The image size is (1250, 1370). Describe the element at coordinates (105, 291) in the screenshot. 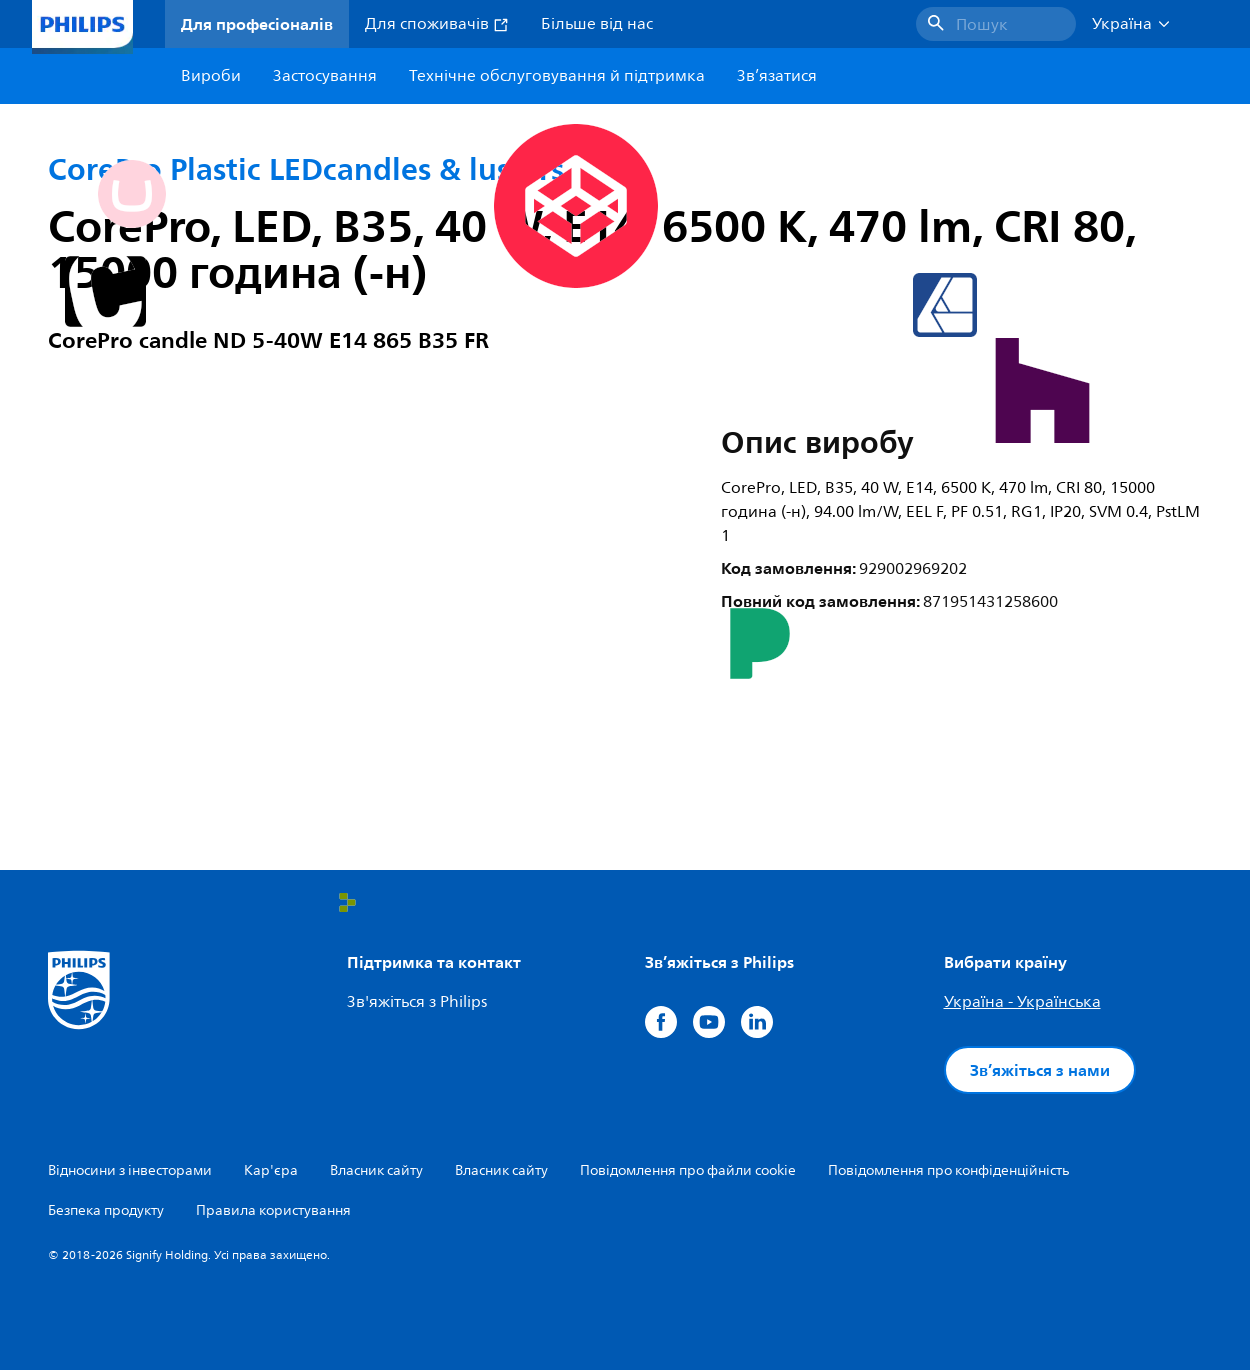

I see `contao CMS logo` at that location.